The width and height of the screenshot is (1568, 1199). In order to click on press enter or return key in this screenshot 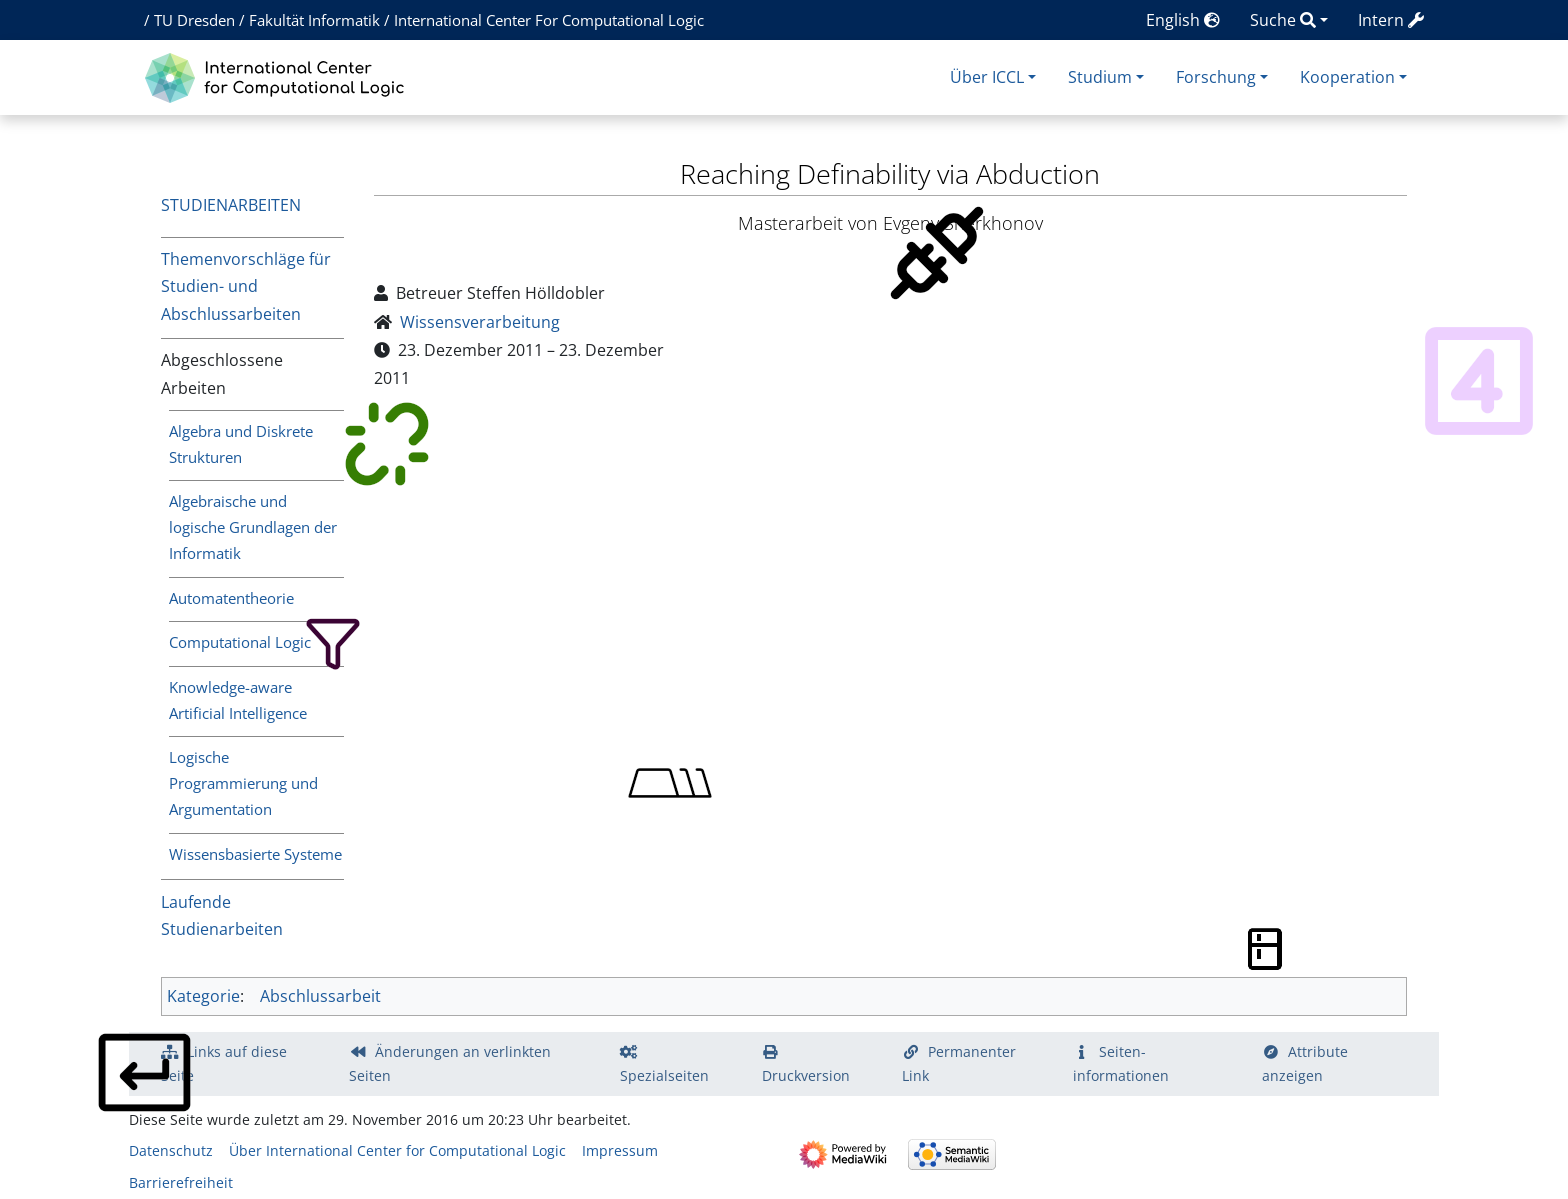, I will do `click(144, 1072)`.